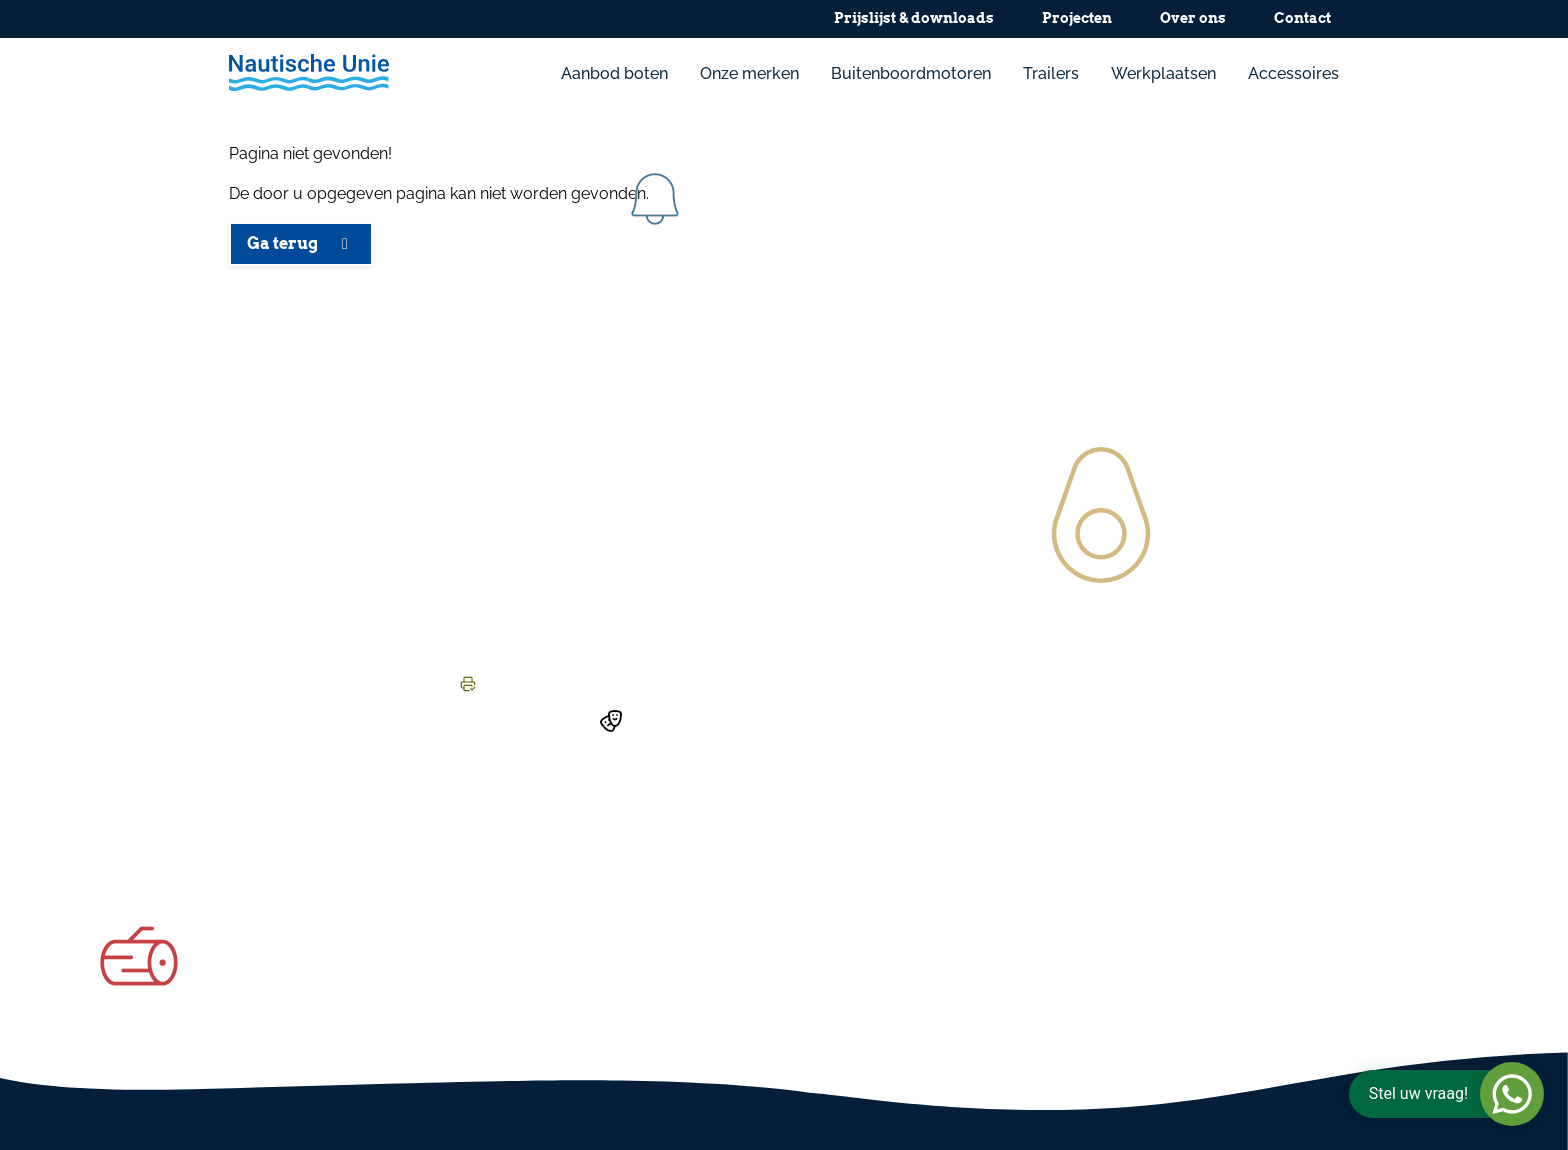 This screenshot has width=1568, height=1150. Describe the element at coordinates (655, 199) in the screenshot. I see `view notifications` at that location.